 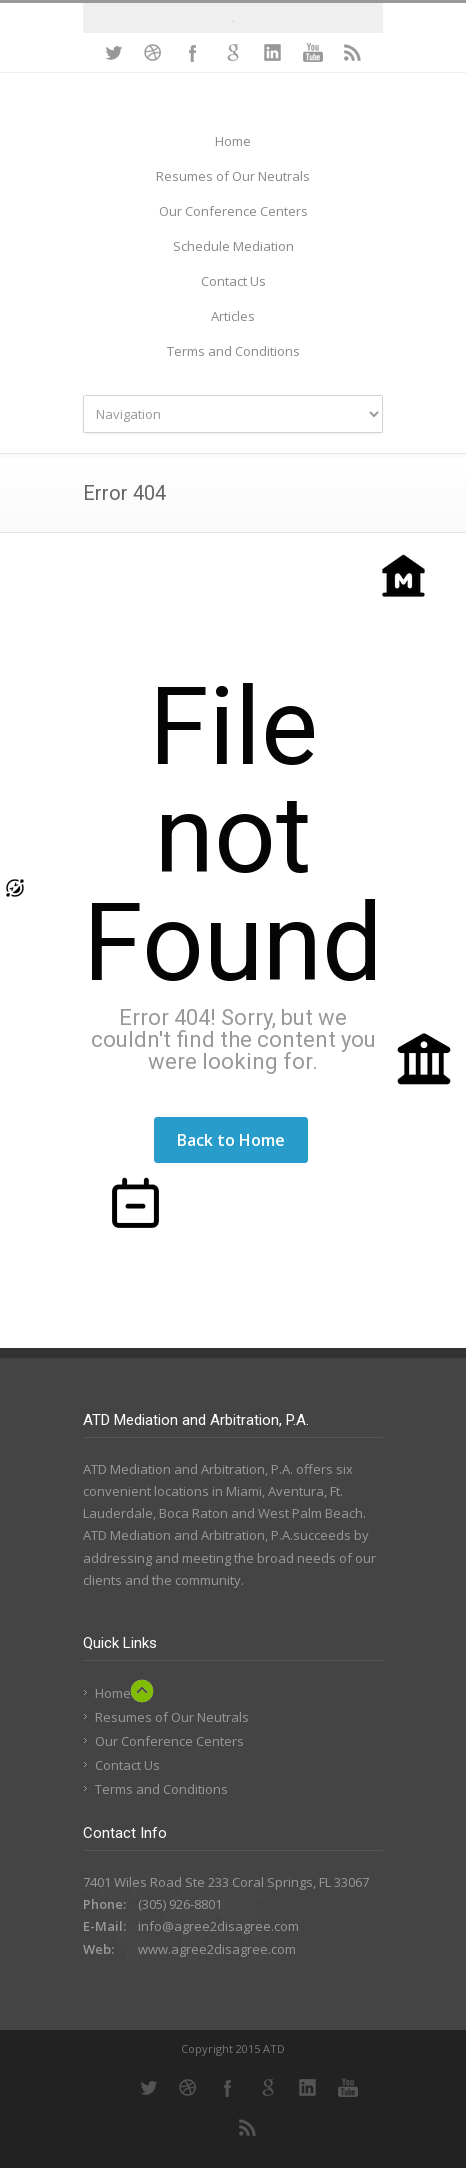 I want to click on view nearby museums on the map, so click(x=403, y=575).